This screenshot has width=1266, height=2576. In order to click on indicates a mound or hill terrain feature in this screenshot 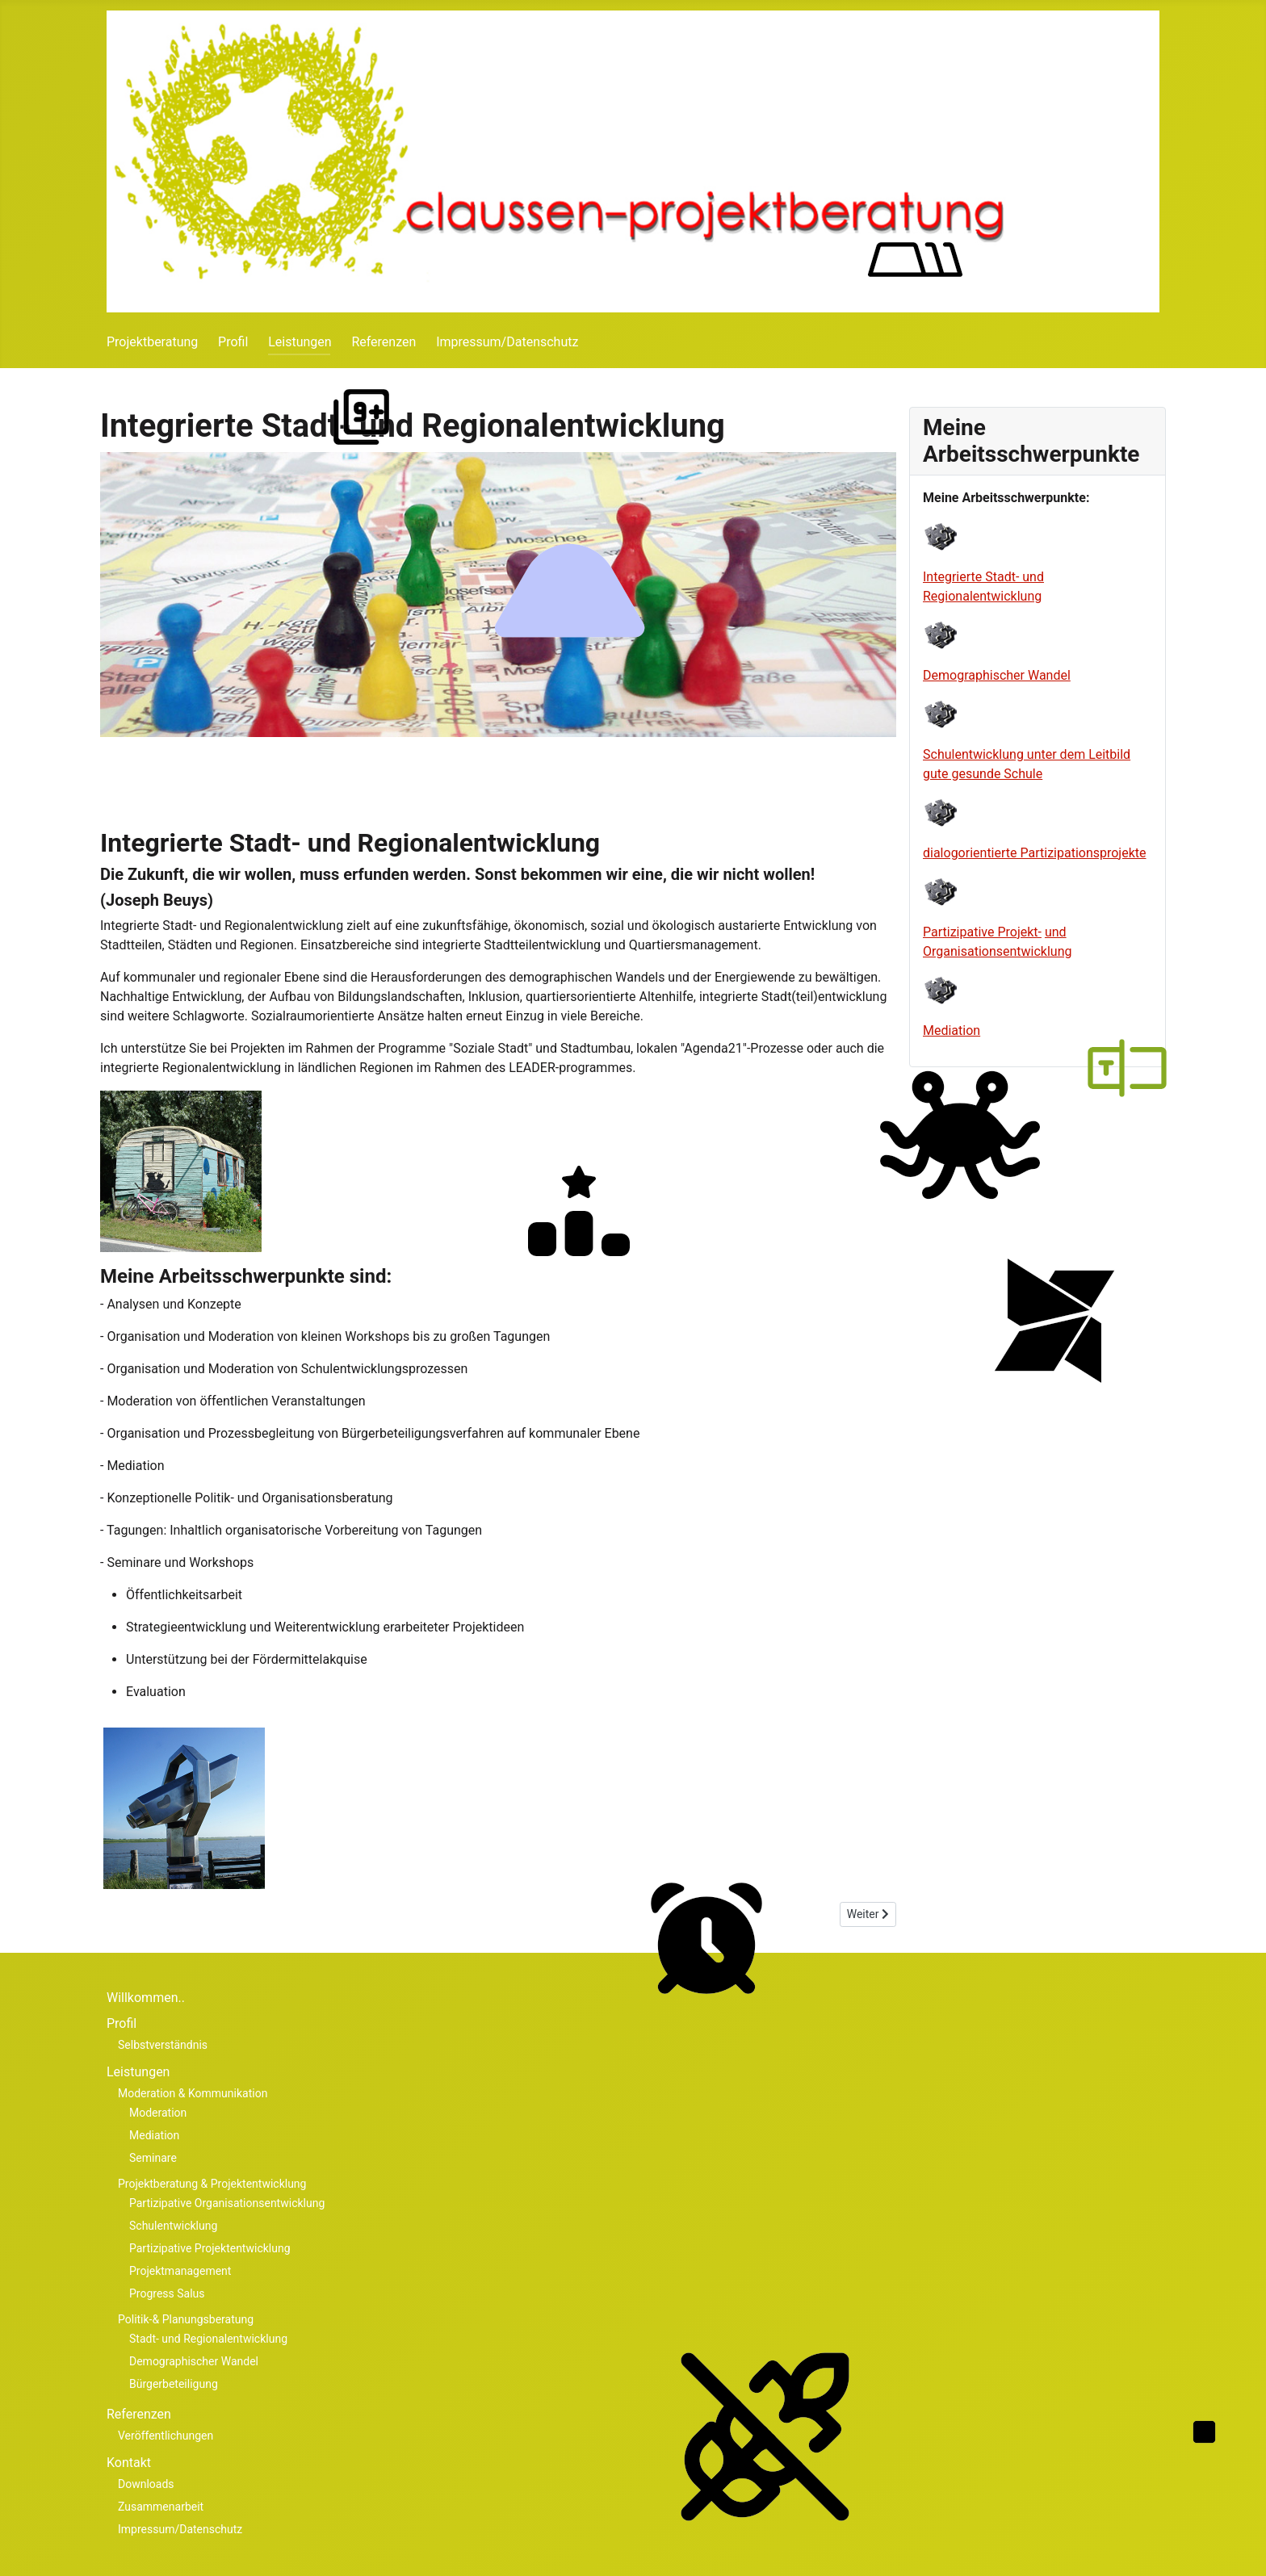, I will do `click(569, 590)`.